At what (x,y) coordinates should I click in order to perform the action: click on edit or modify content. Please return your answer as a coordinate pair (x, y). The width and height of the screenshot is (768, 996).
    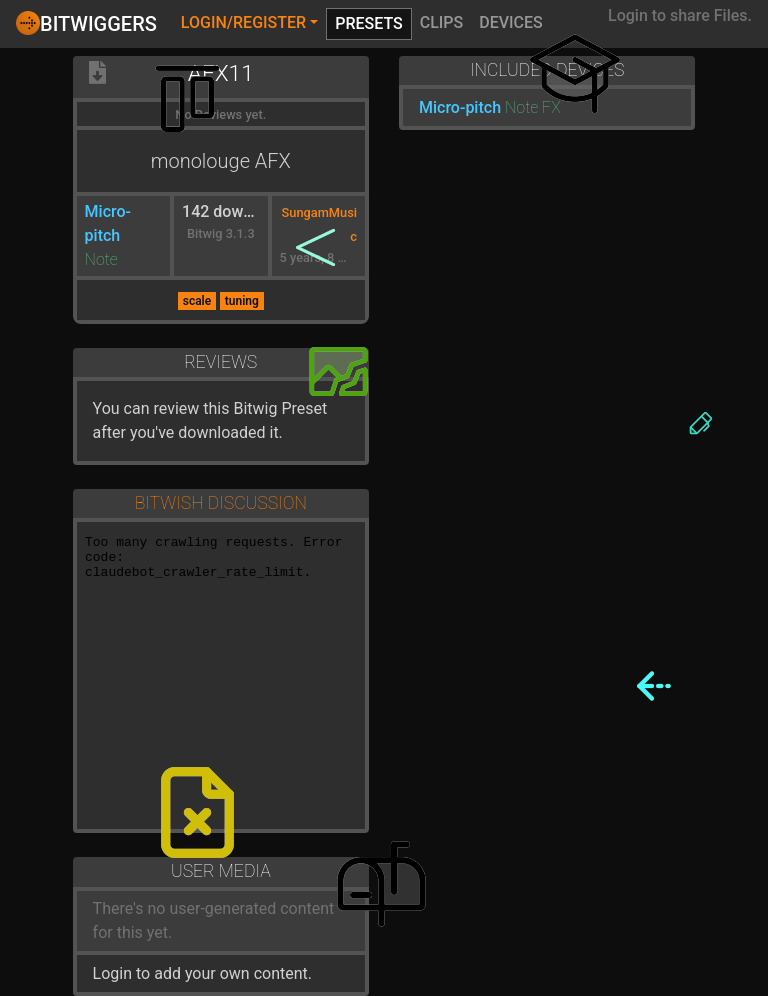
    Looking at the image, I should click on (700, 423).